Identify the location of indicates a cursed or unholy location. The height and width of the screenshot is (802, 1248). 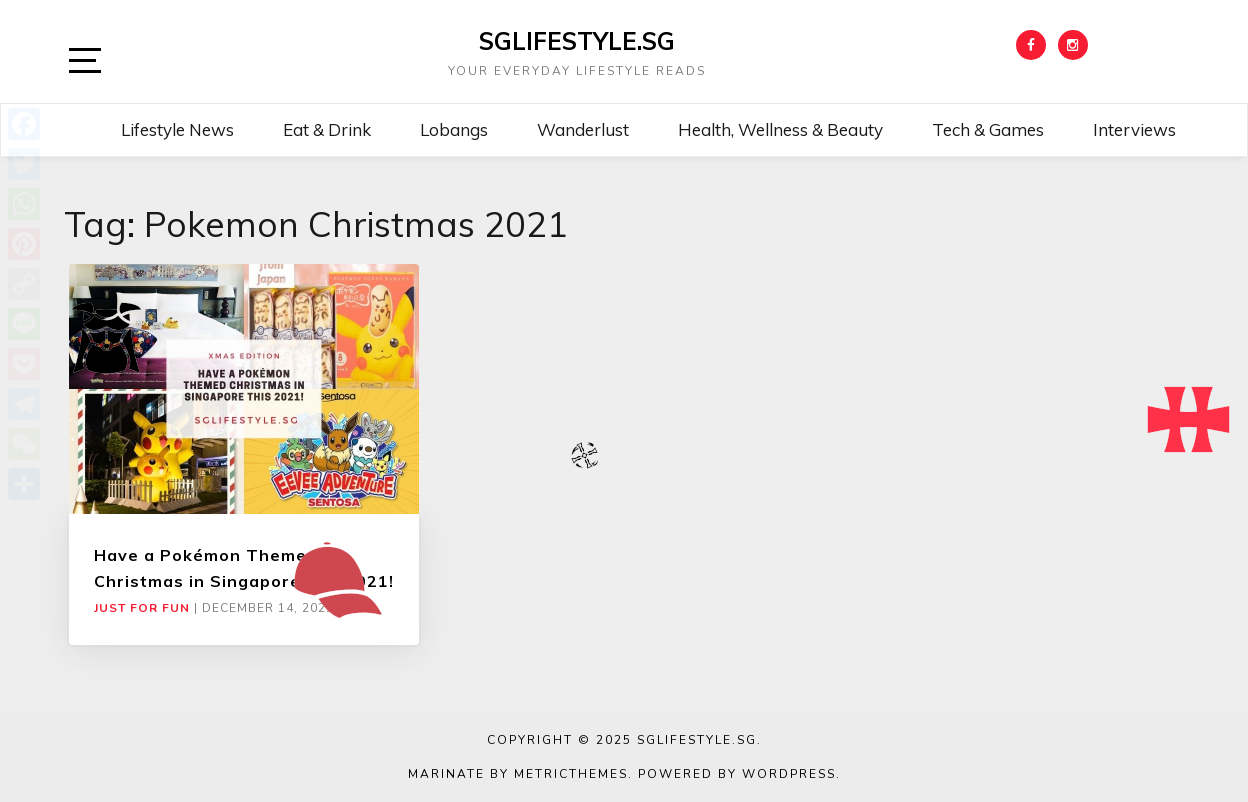
(1188, 419).